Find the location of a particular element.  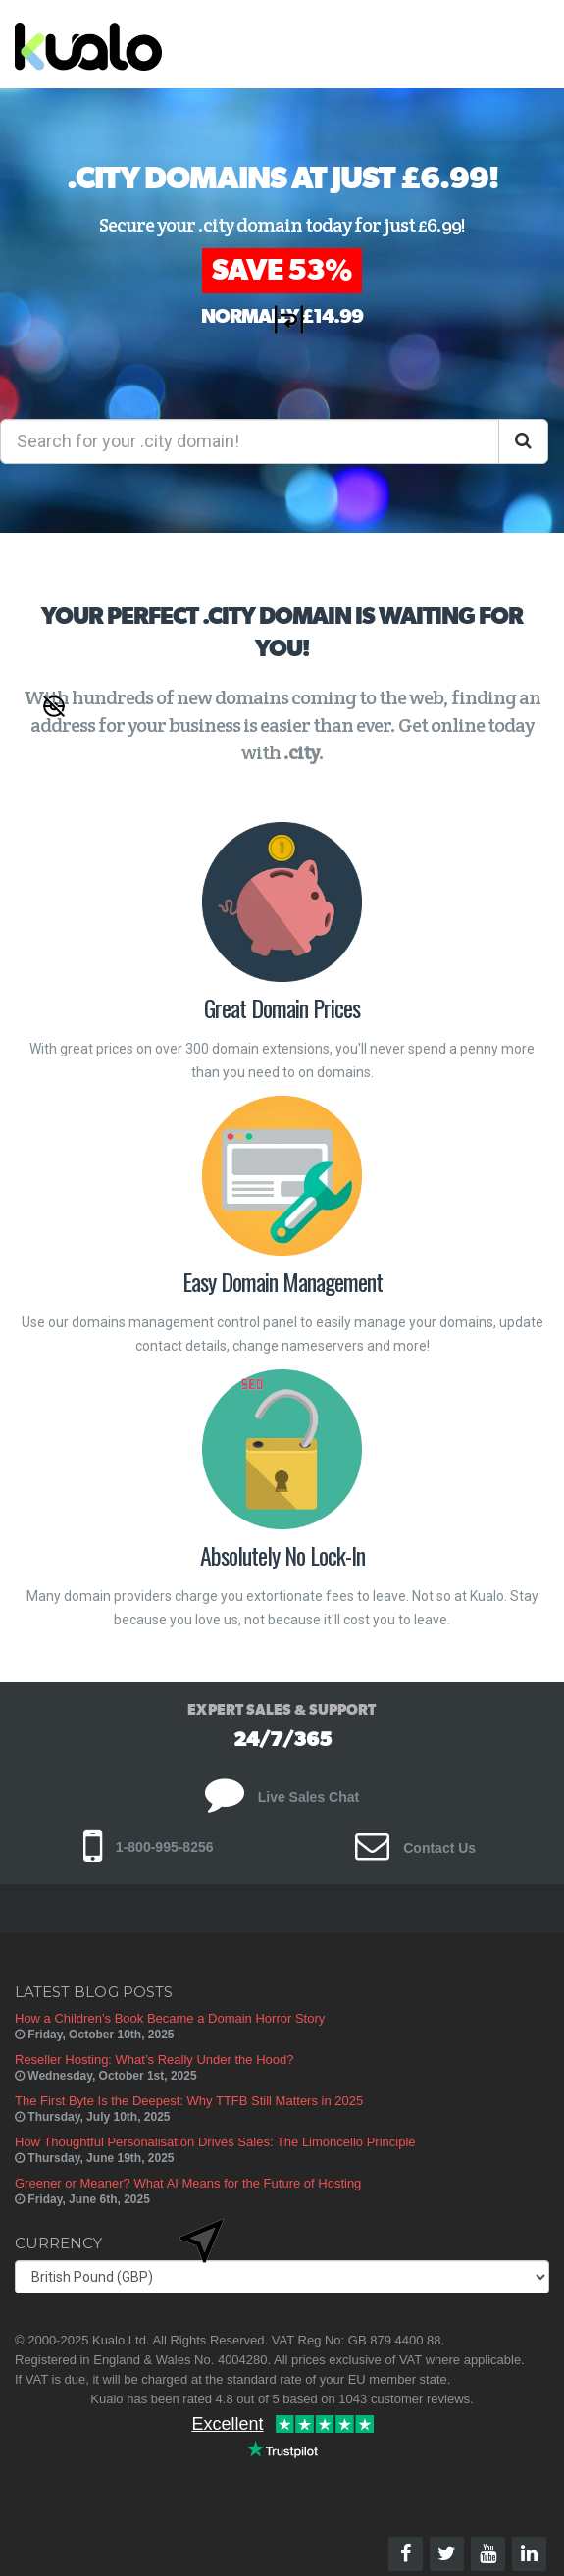

access navigation or directions is located at coordinates (202, 2241).